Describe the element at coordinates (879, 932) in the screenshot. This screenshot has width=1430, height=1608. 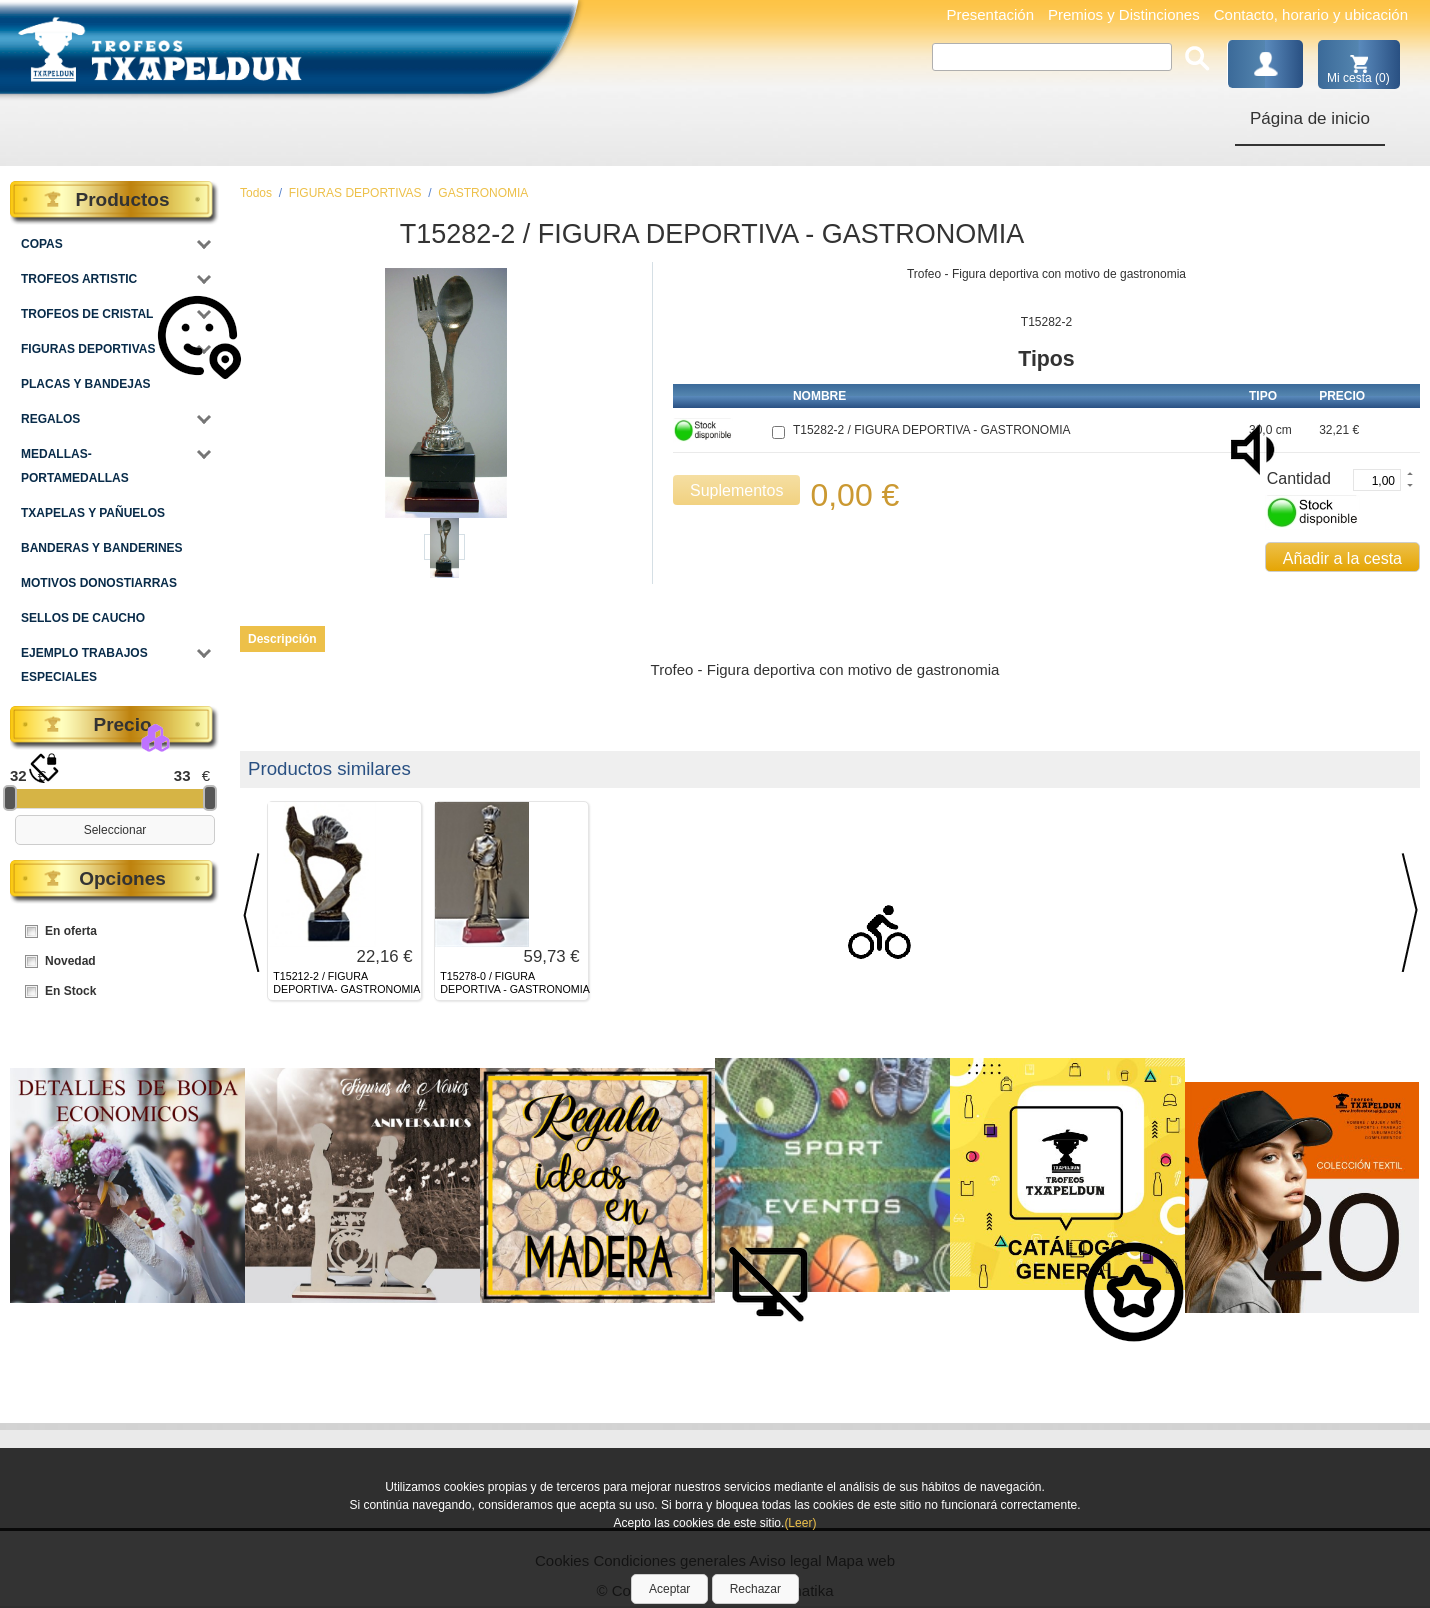
I see `get cycling directions` at that location.